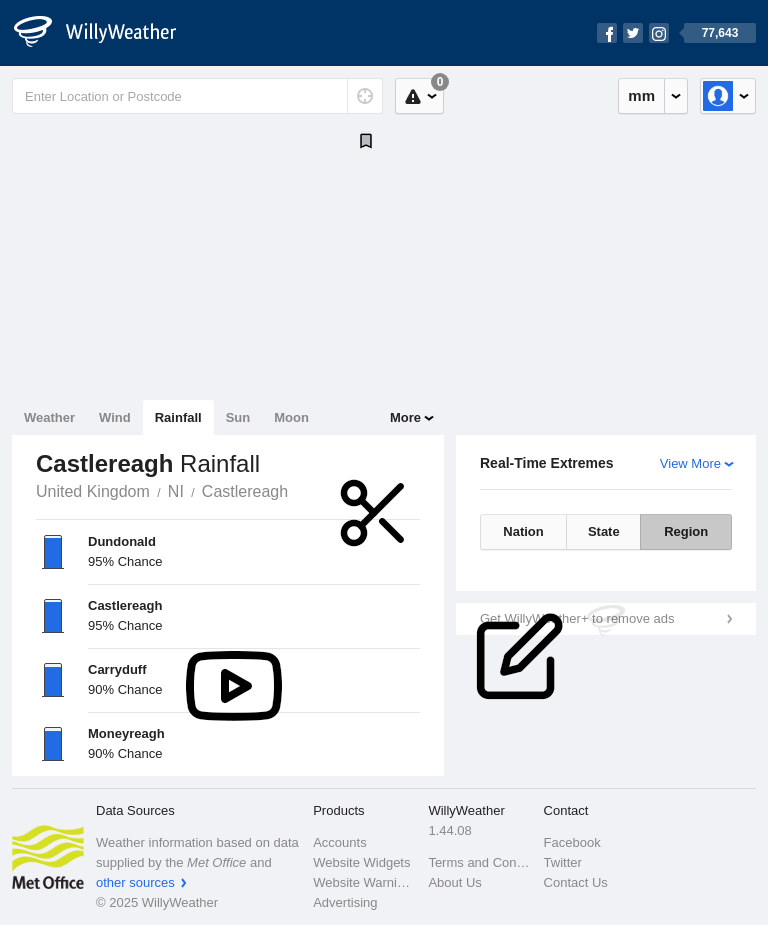  I want to click on cut selected content, so click(374, 513).